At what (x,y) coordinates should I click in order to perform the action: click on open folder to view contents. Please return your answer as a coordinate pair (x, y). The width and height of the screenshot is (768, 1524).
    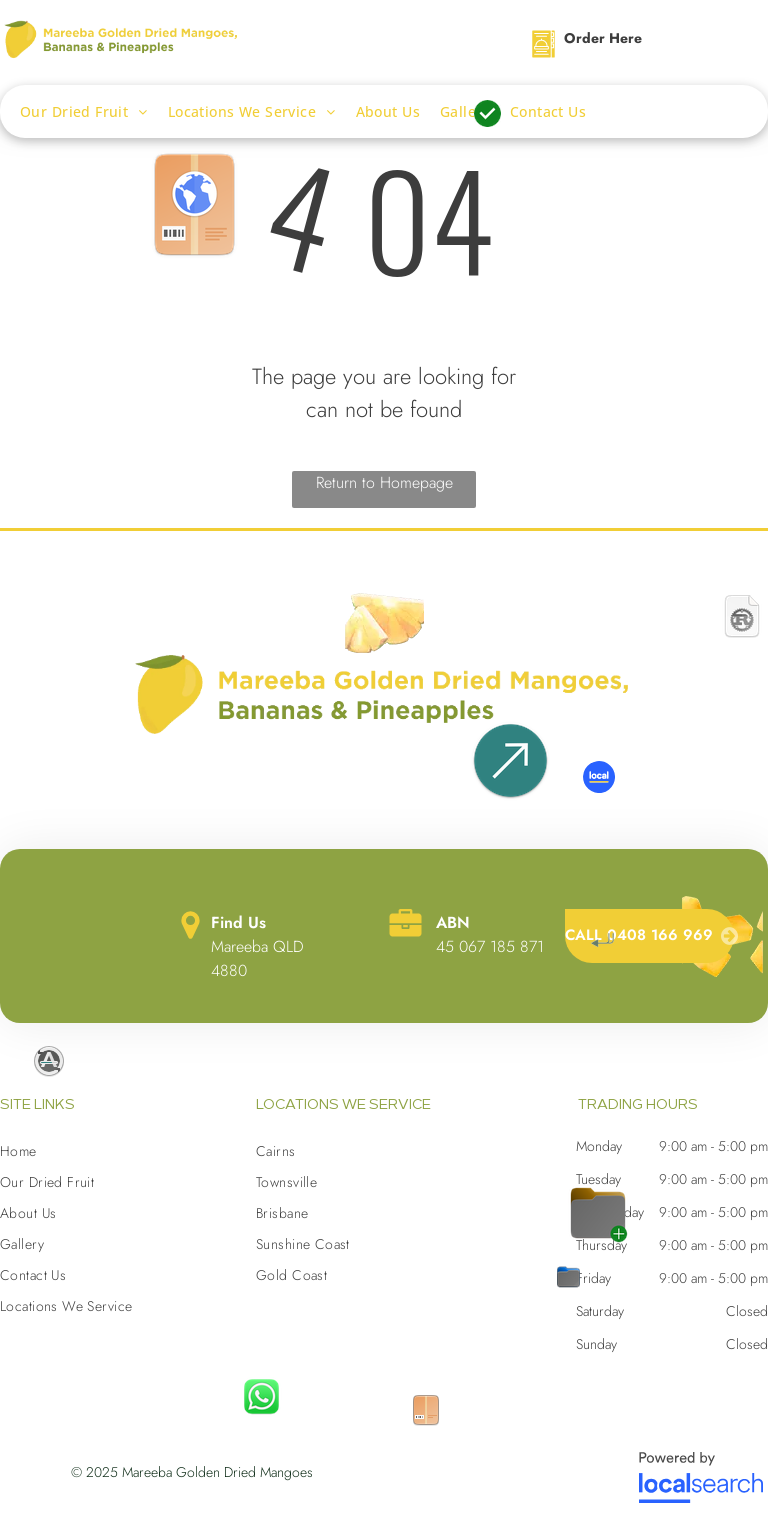
    Looking at the image, I should click on (568, 1276).